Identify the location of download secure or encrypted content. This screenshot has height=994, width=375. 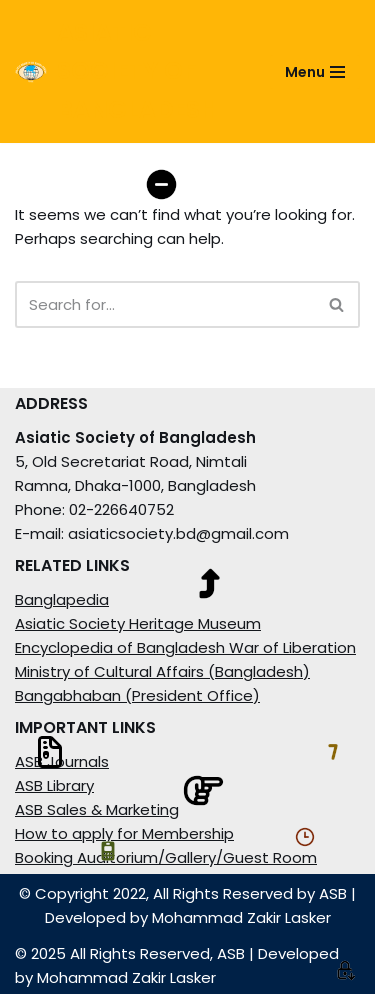
(345, 970).